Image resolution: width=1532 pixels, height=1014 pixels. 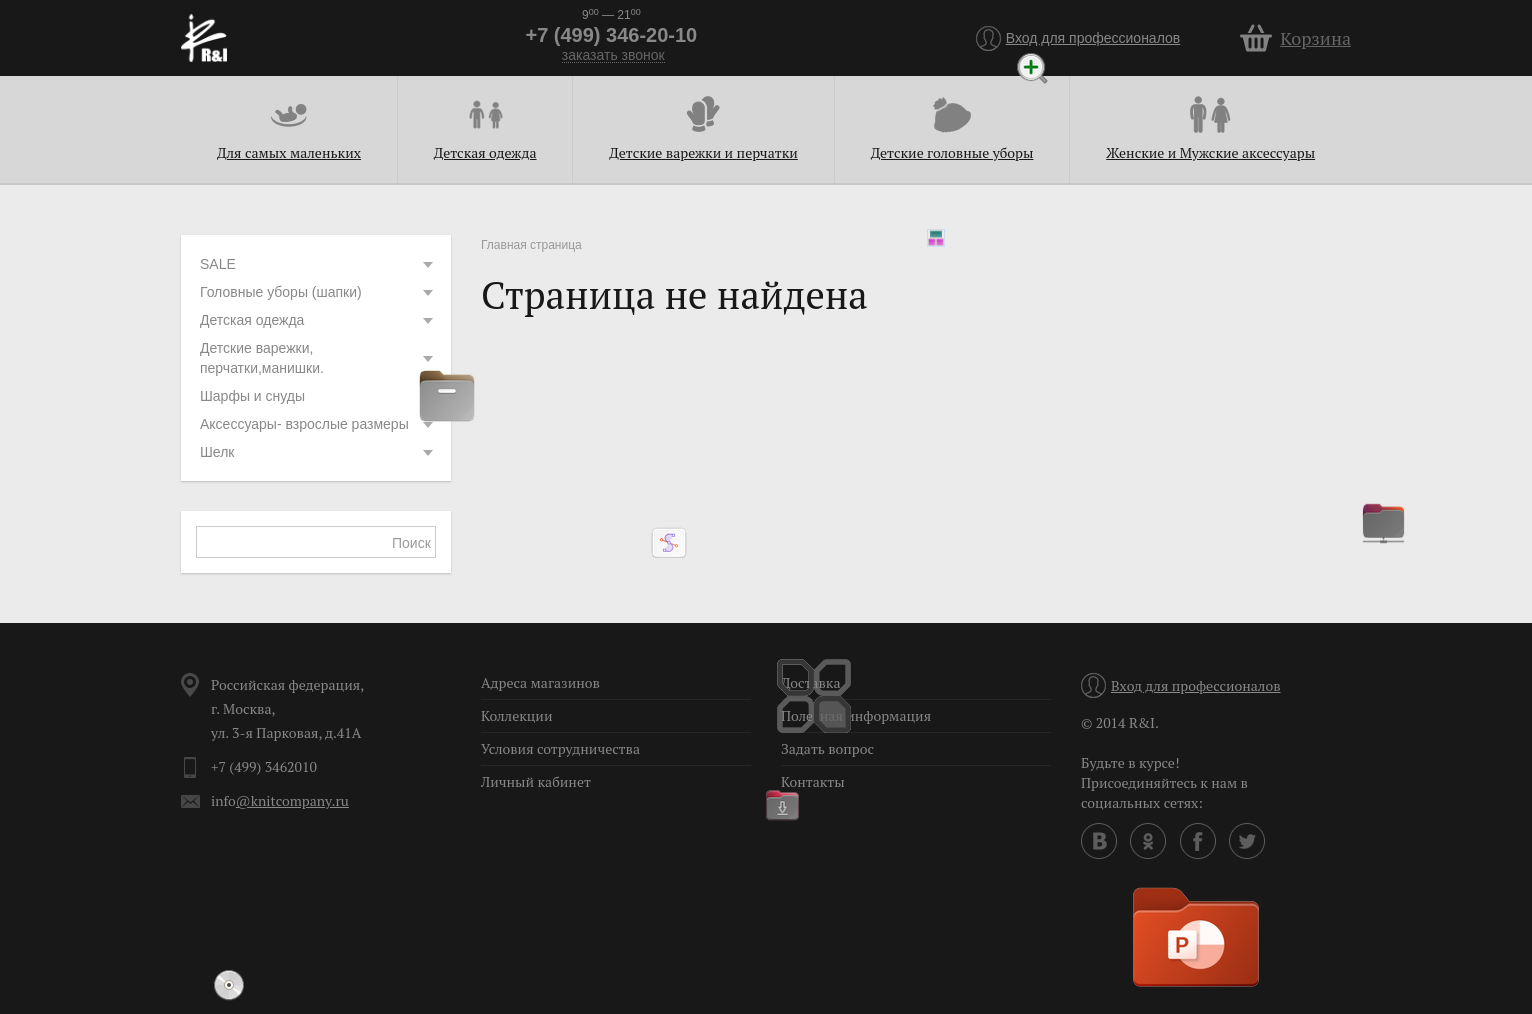 I want to click on open file manager application, so click(x=447, y=396).